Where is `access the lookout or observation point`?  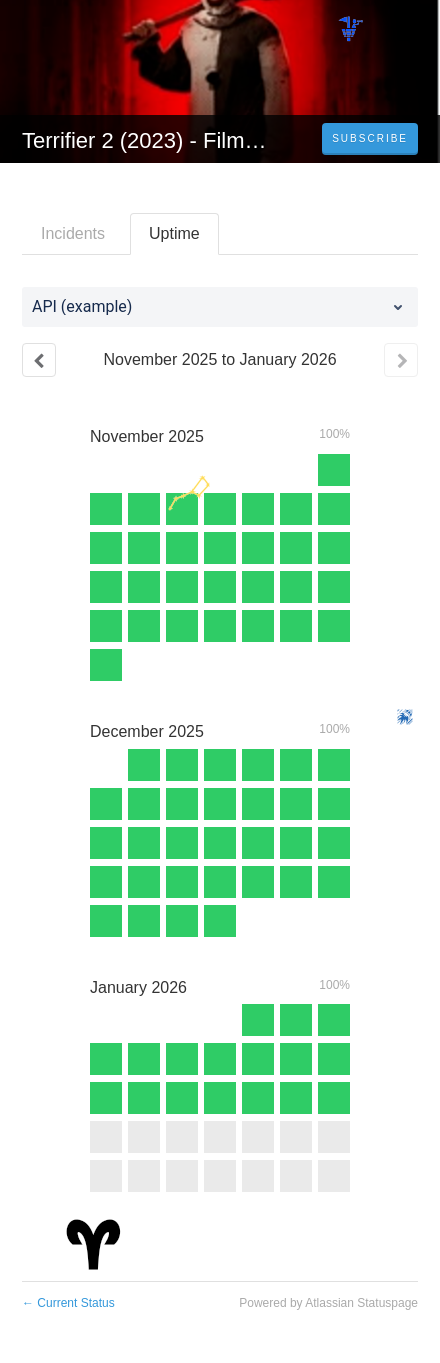 access the lookout or observation point is located at coordinates (350, 28).